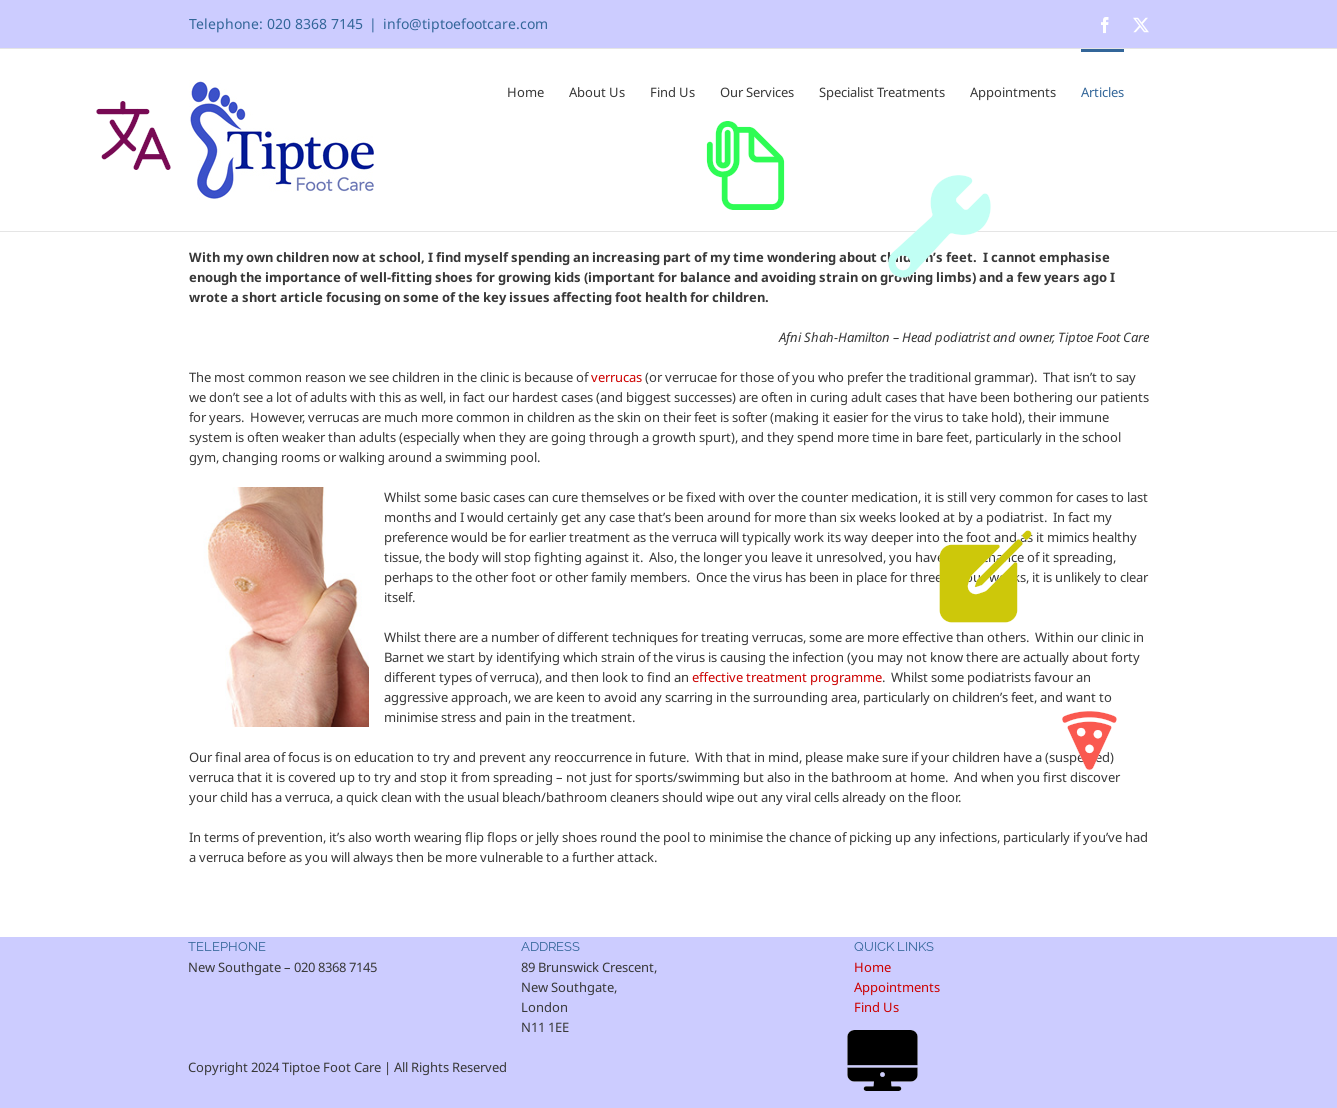  Describe the element at coordinates (133, 135) in the screenshot. I see `change language settings` at that location.